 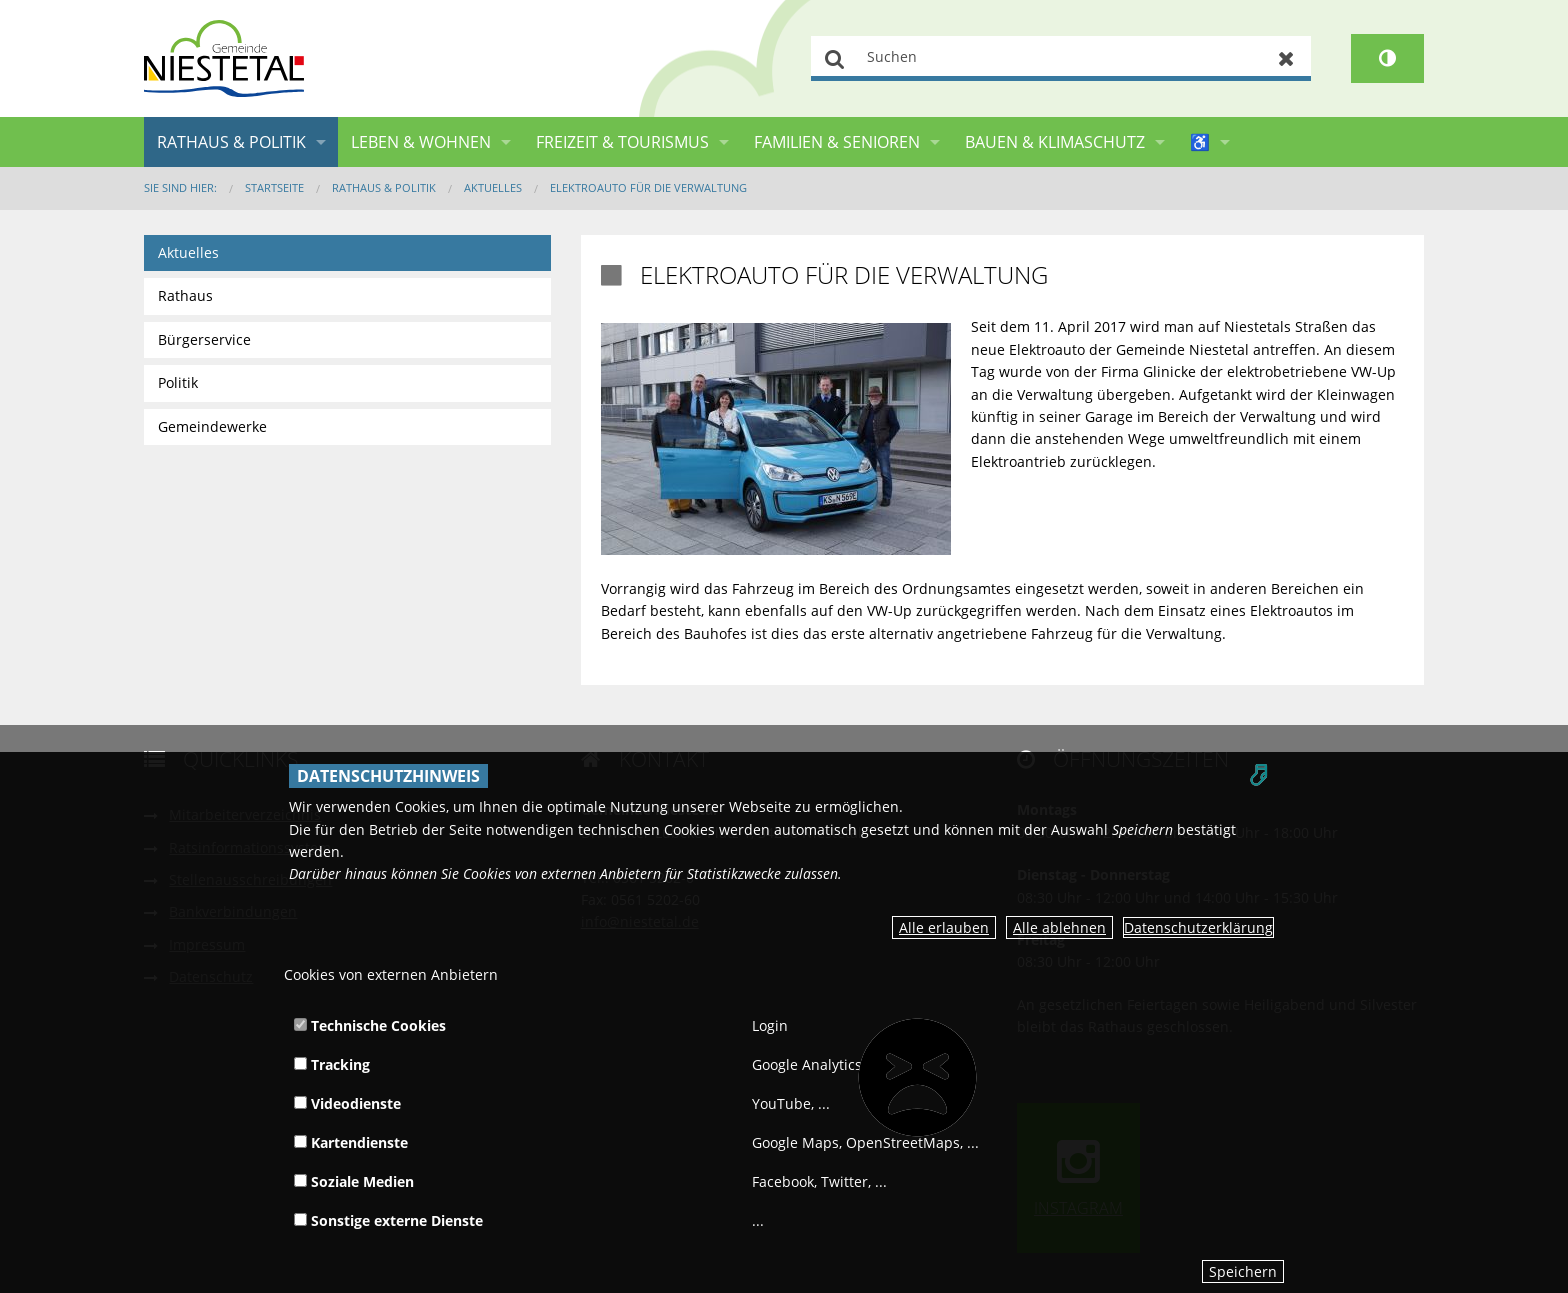 What do you see at coordinates (1259, 774) in the screenshot?
I see `browse clothing or apparel items` at bounding box center [1259, 774].